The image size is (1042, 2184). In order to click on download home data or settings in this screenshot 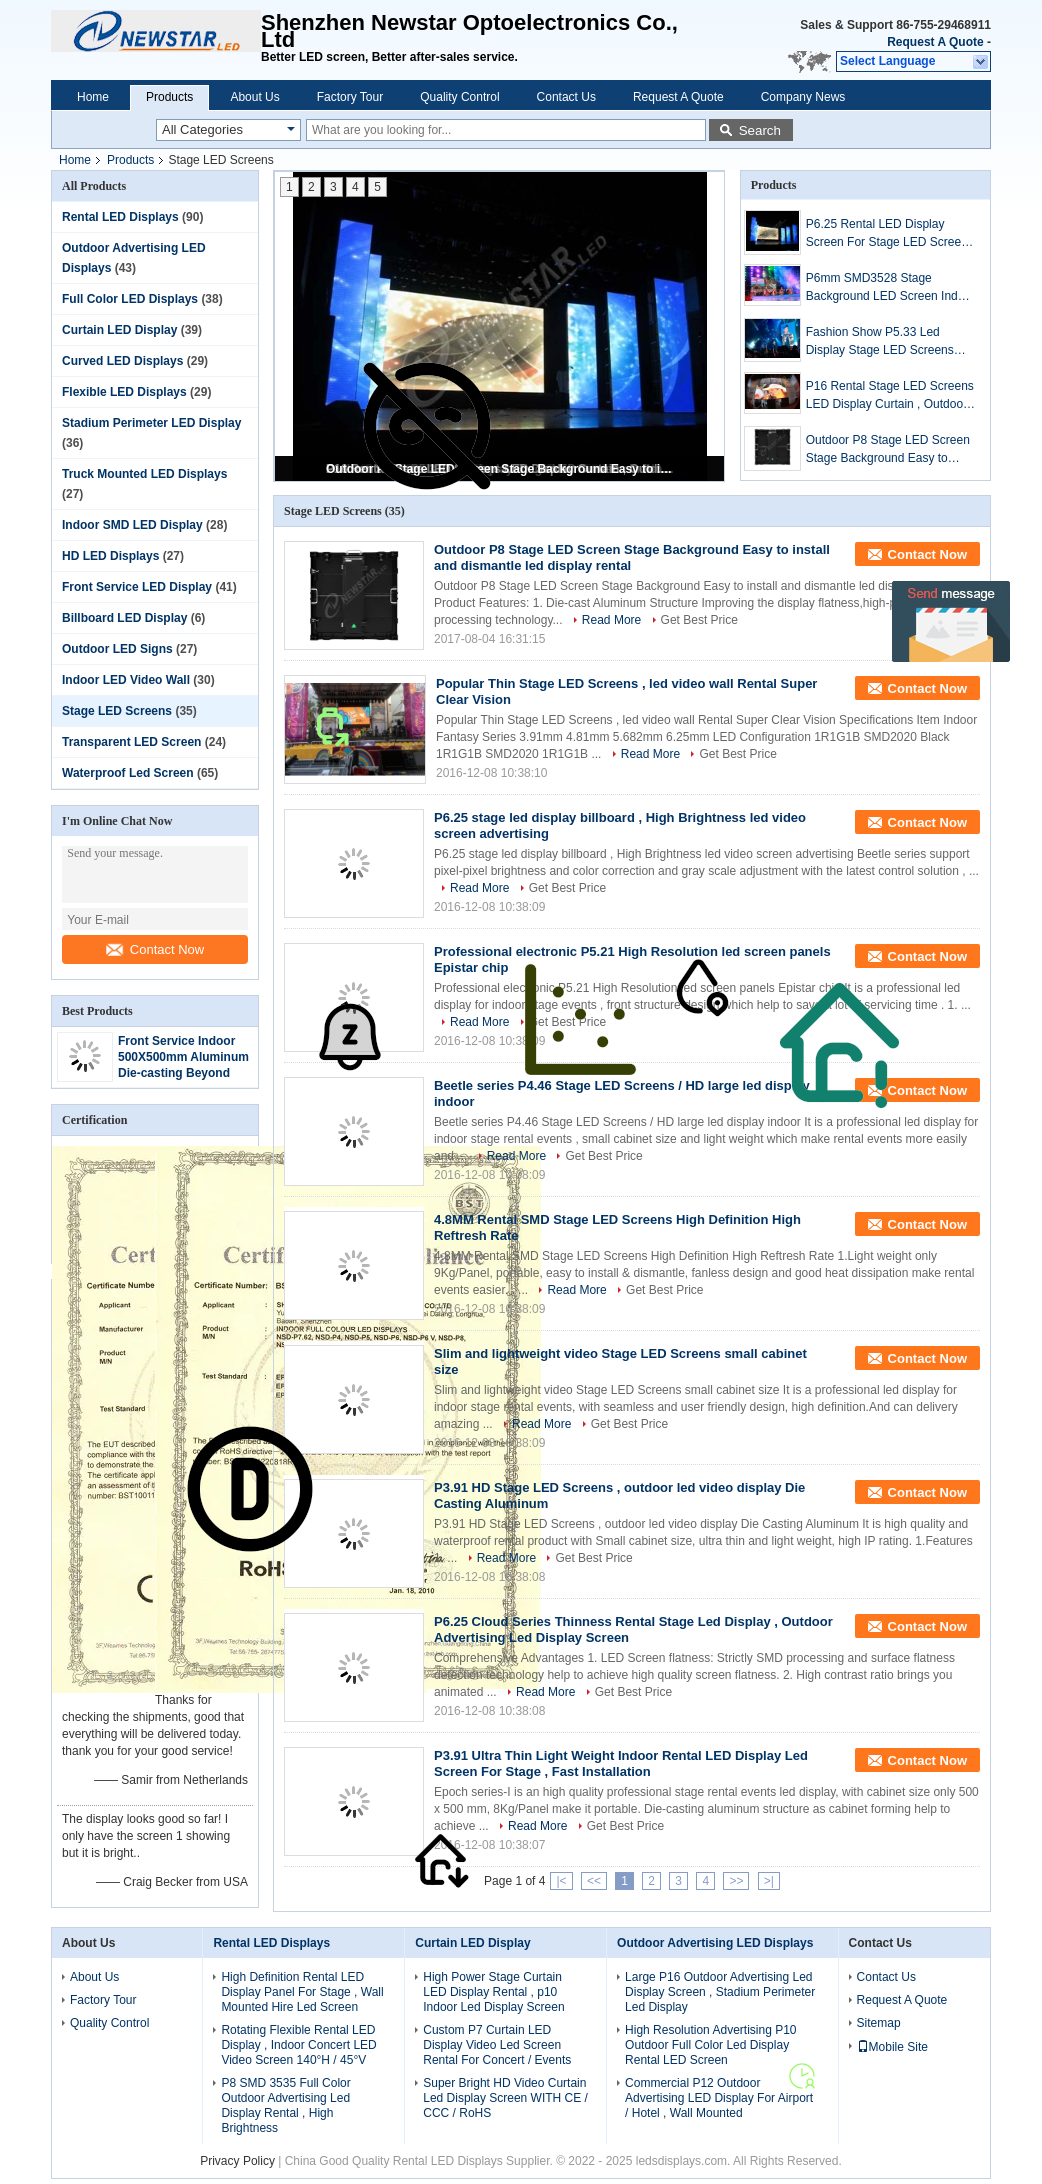, I will do `click(440, 1859)`.